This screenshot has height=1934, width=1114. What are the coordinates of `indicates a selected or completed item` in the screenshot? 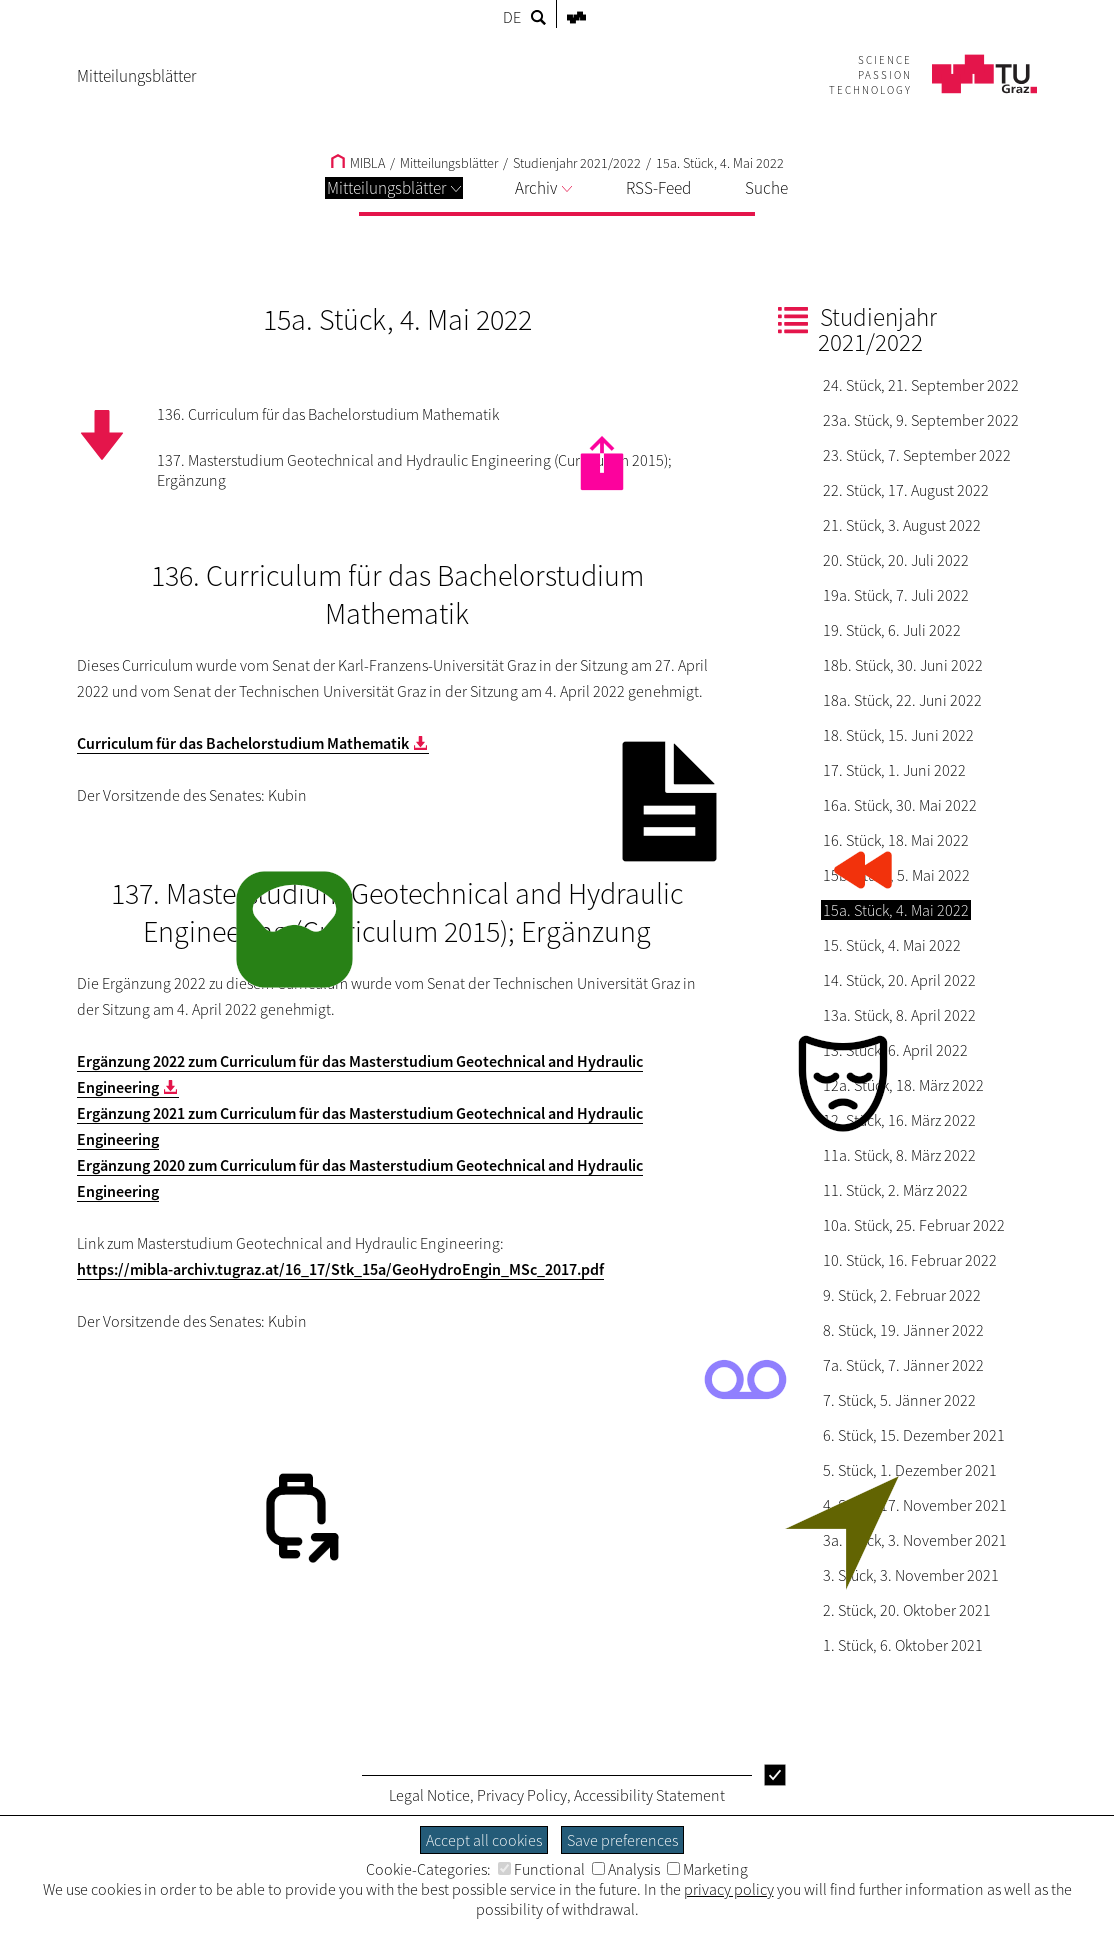 It's located at (775, 1775).